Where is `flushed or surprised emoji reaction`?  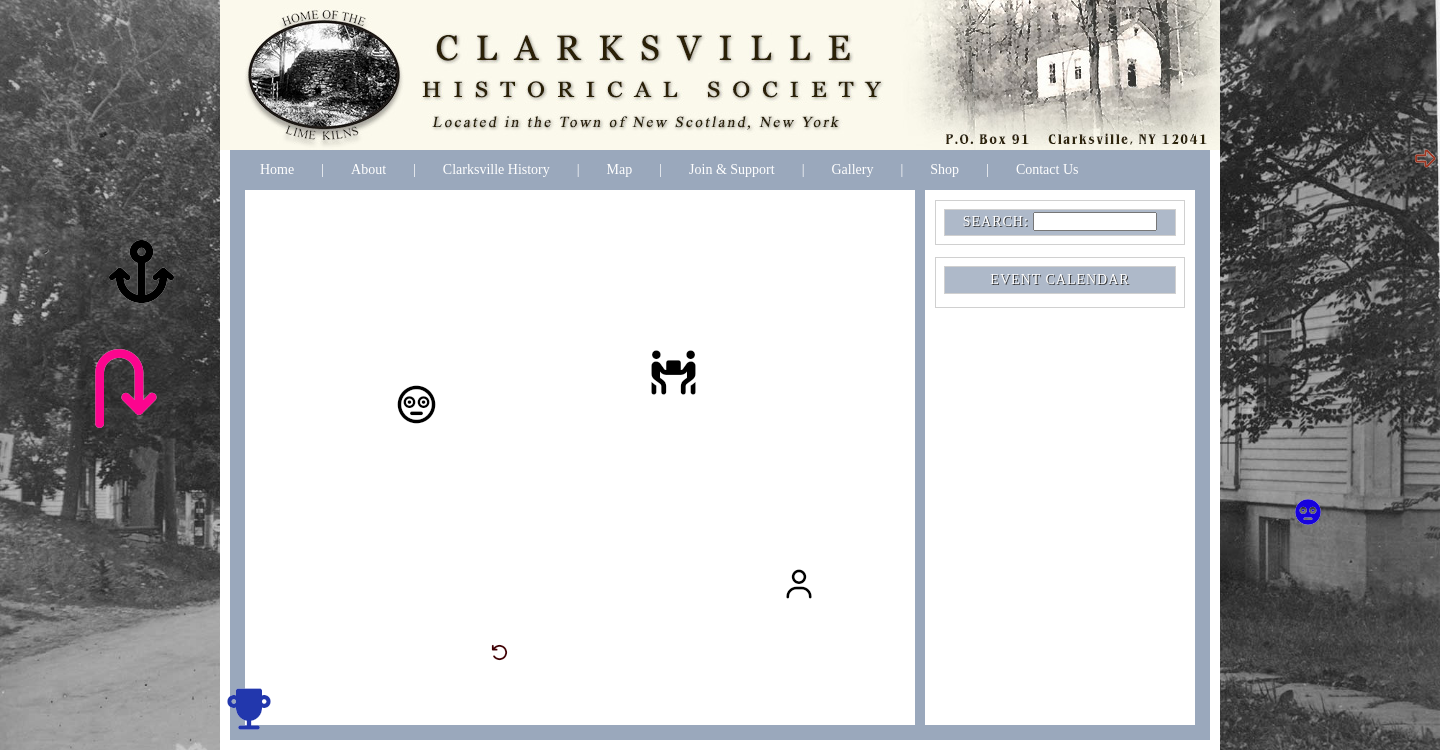
flushed or surprised emoji reaction is located at coordinates (416, 404).